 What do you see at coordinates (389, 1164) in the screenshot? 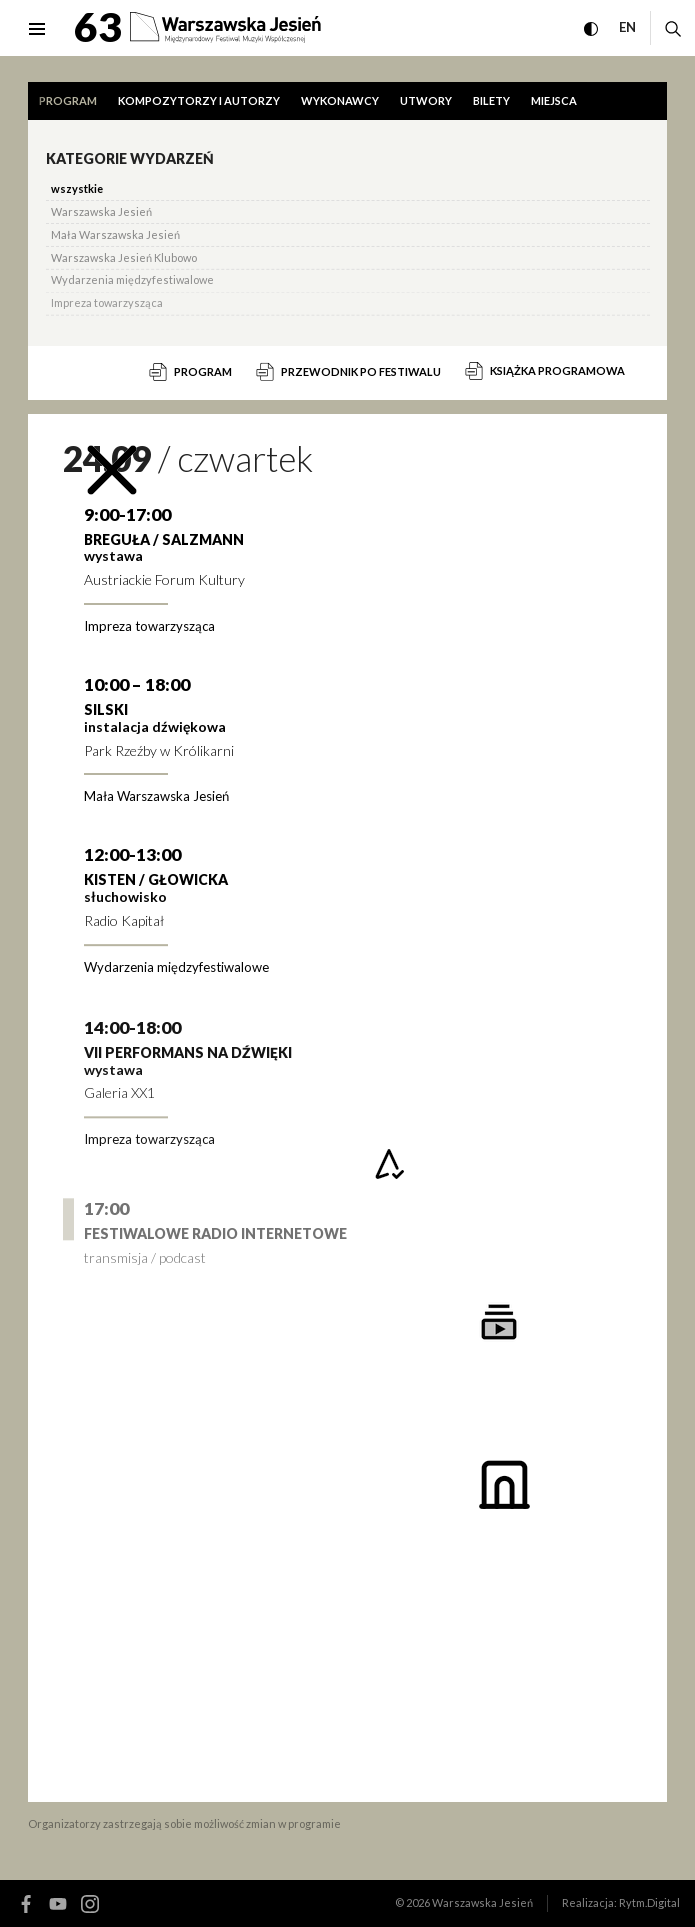
I see `location or destination confirmed` at bounding box center [389, 1164].